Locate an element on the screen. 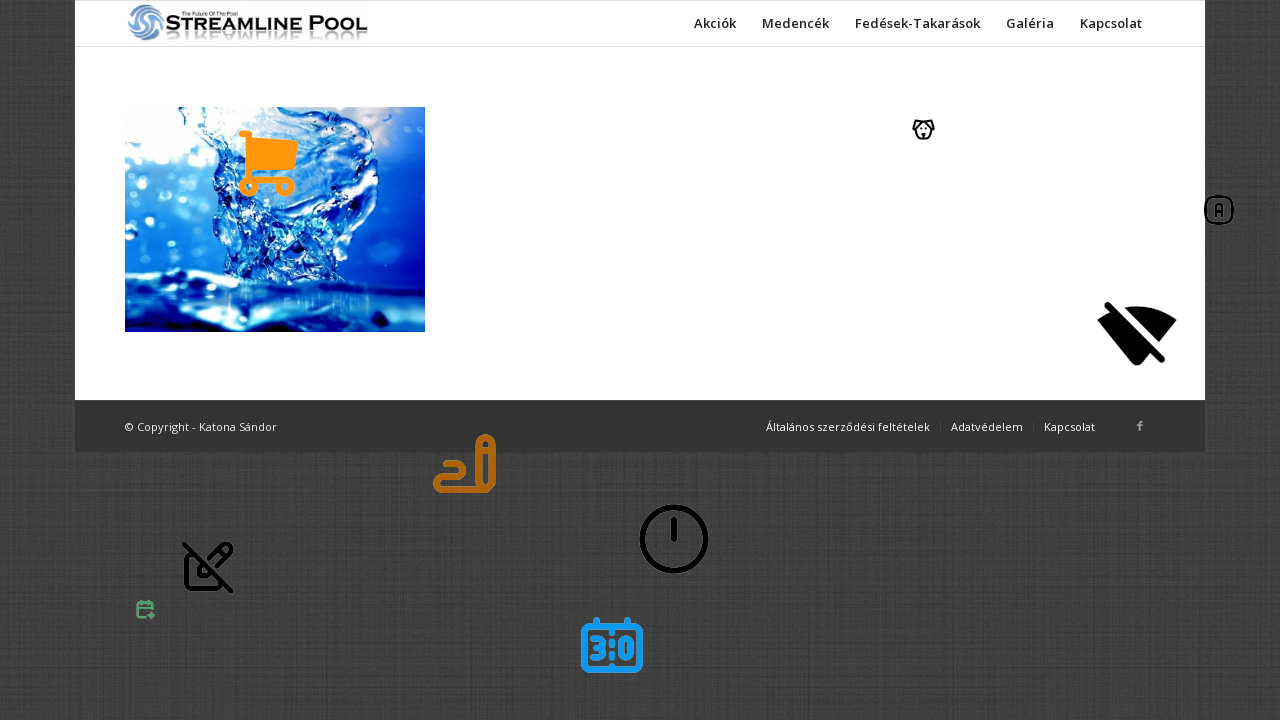 Image resolution: width=1280 pixels, height=720 pixels. view game or match scores is located at coordinates (612, 648).